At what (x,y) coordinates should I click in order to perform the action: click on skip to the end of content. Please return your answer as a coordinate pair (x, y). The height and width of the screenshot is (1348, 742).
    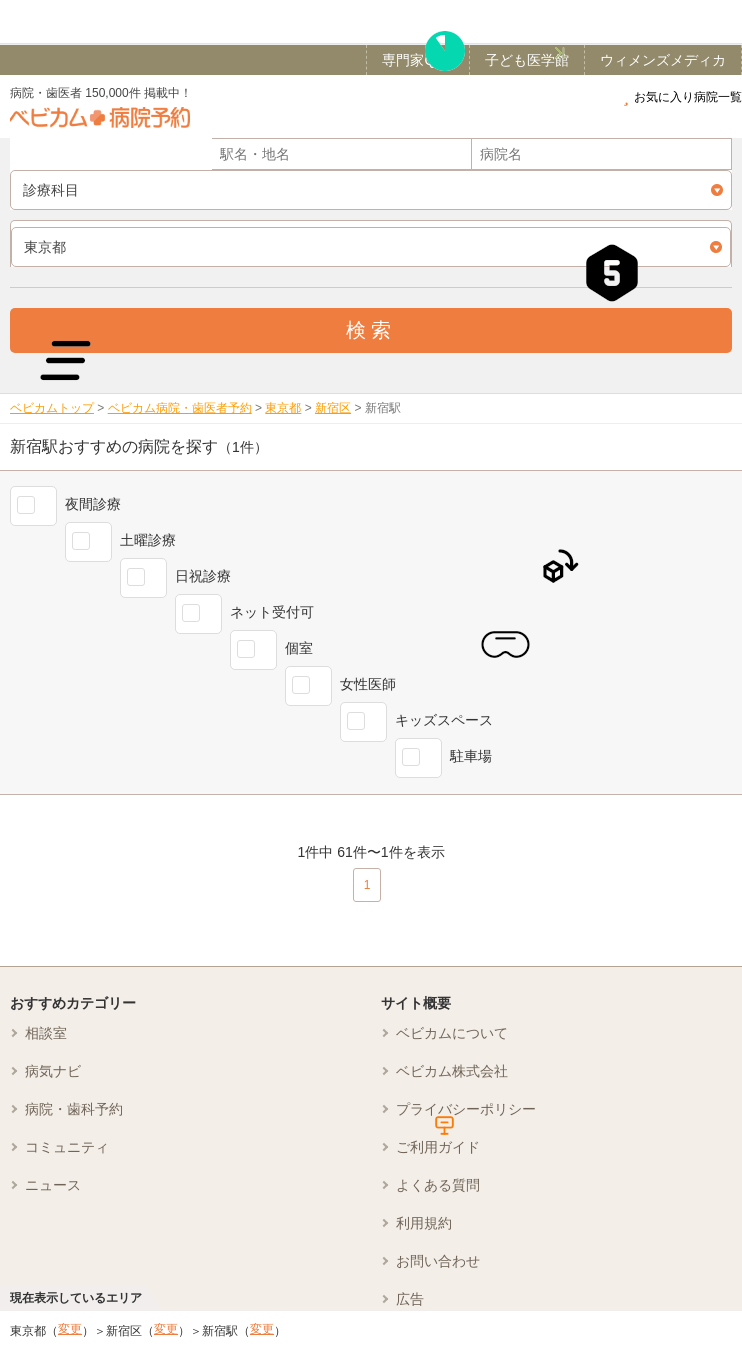
    Looking at the image, I should click on (560, 53).